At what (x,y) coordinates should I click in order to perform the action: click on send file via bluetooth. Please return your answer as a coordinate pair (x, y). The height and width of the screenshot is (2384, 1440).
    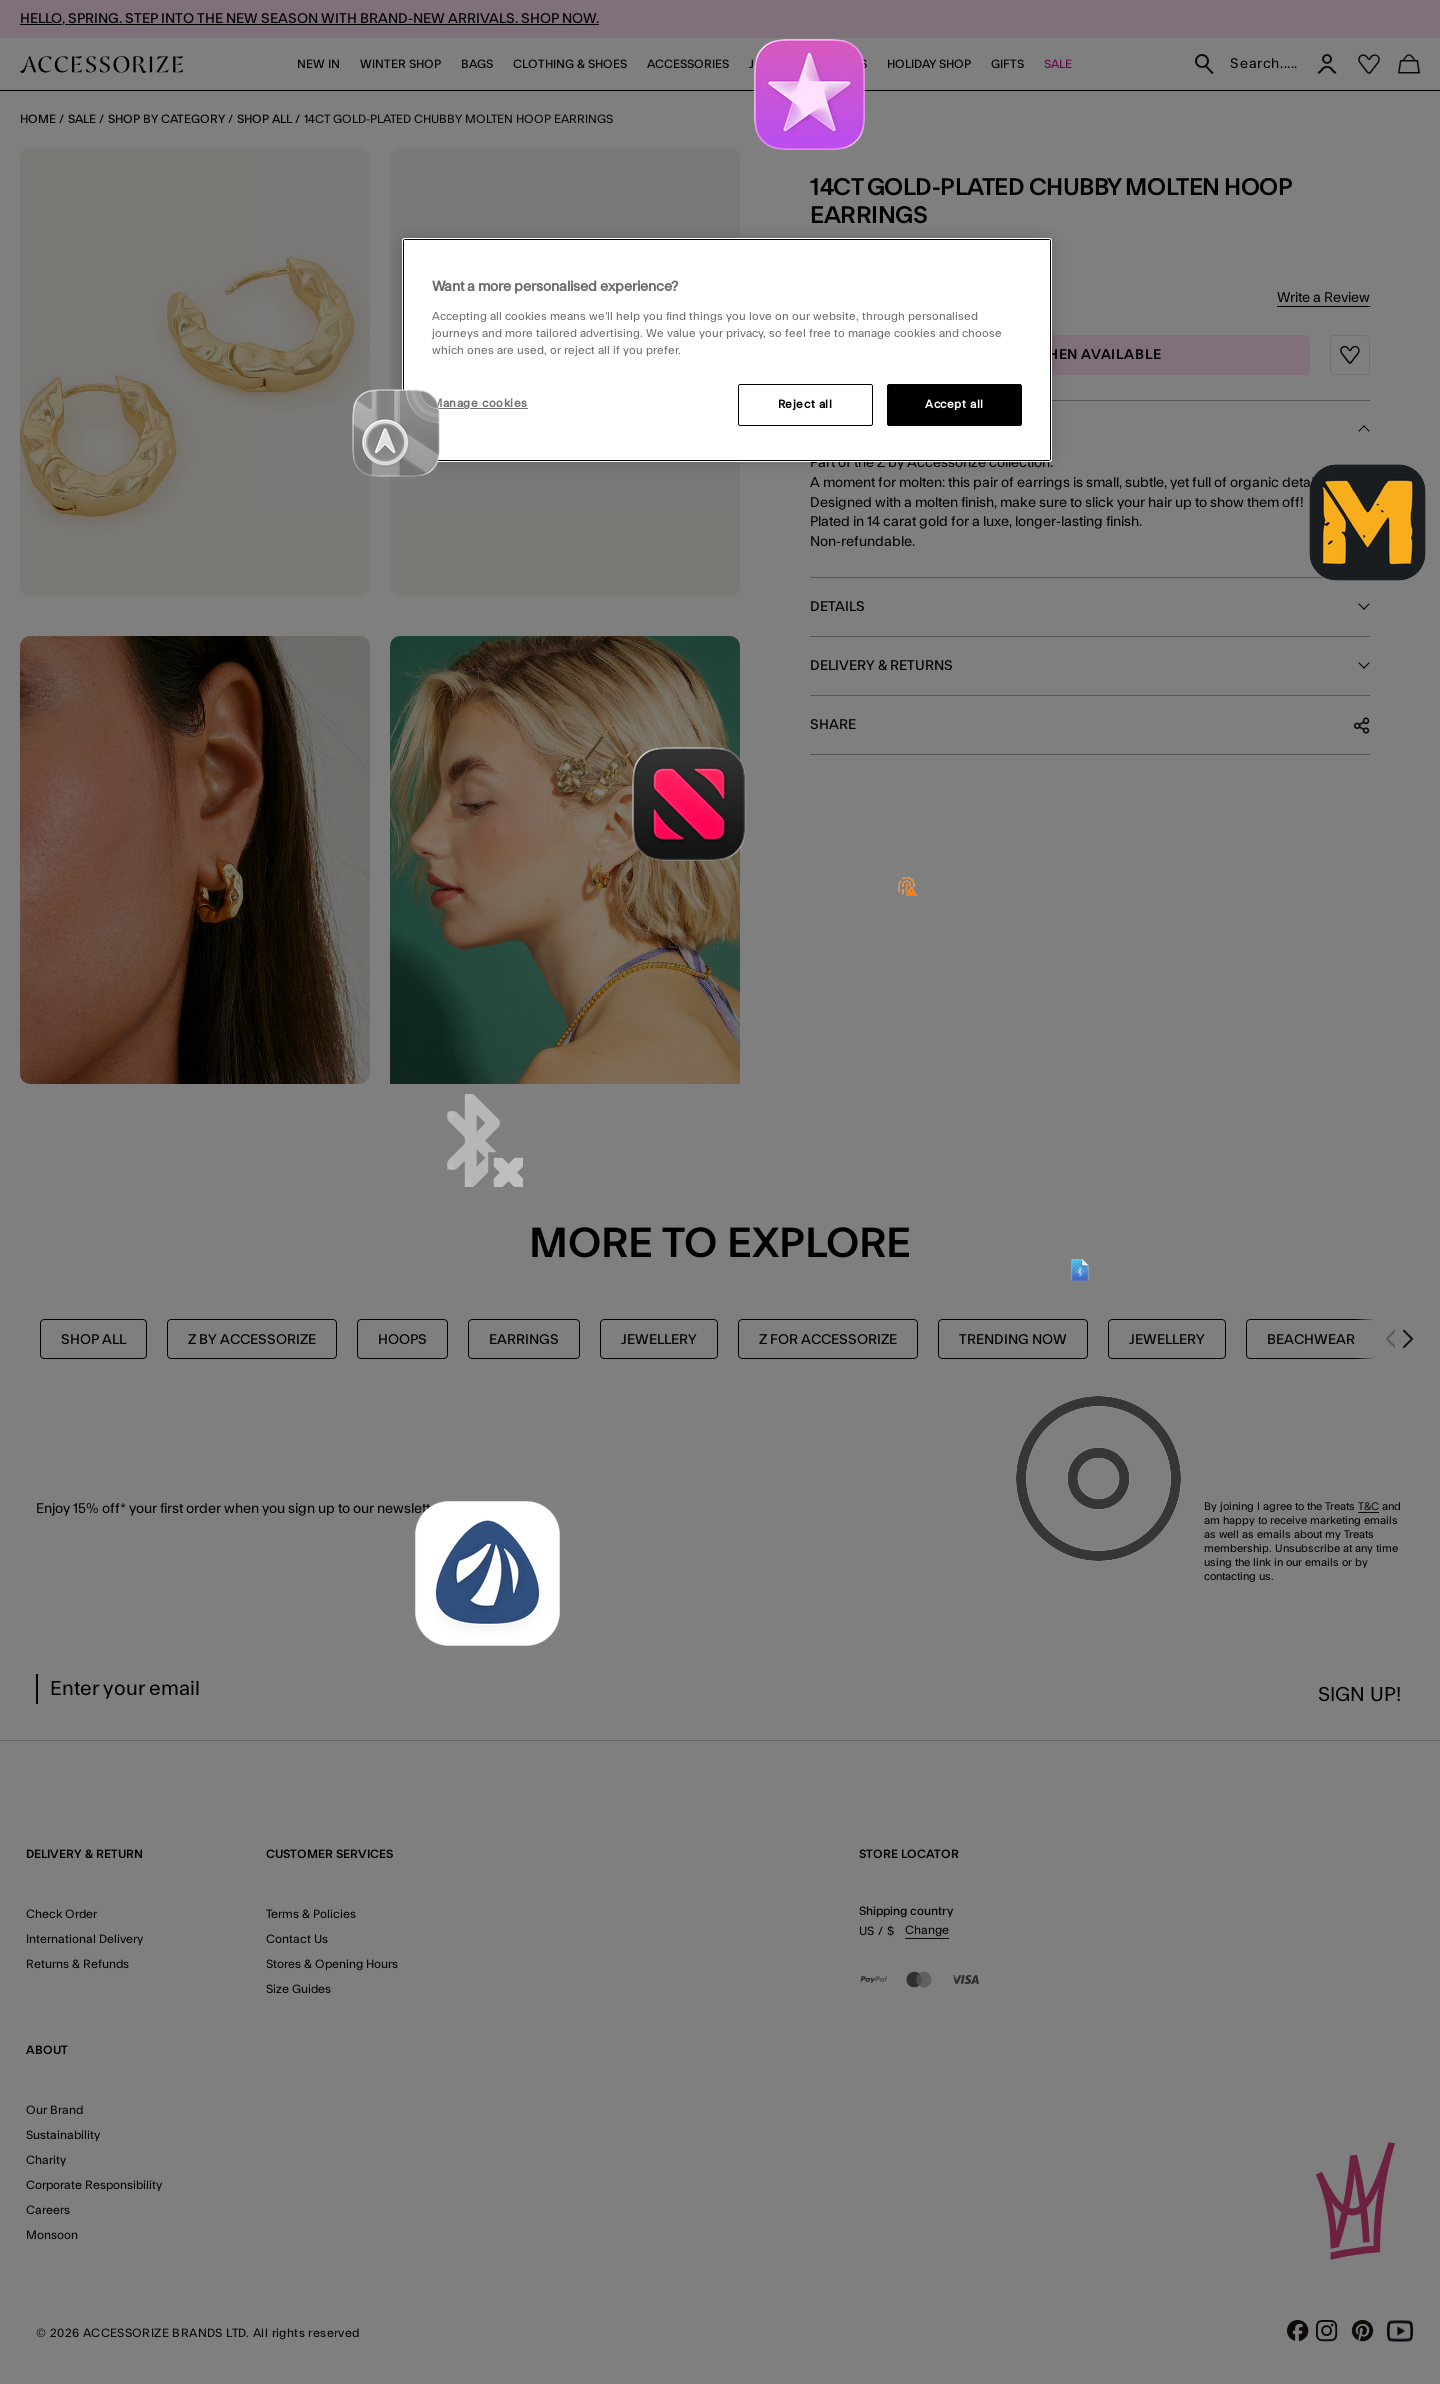
    Looking at the image, I should click on (1080, 1270).